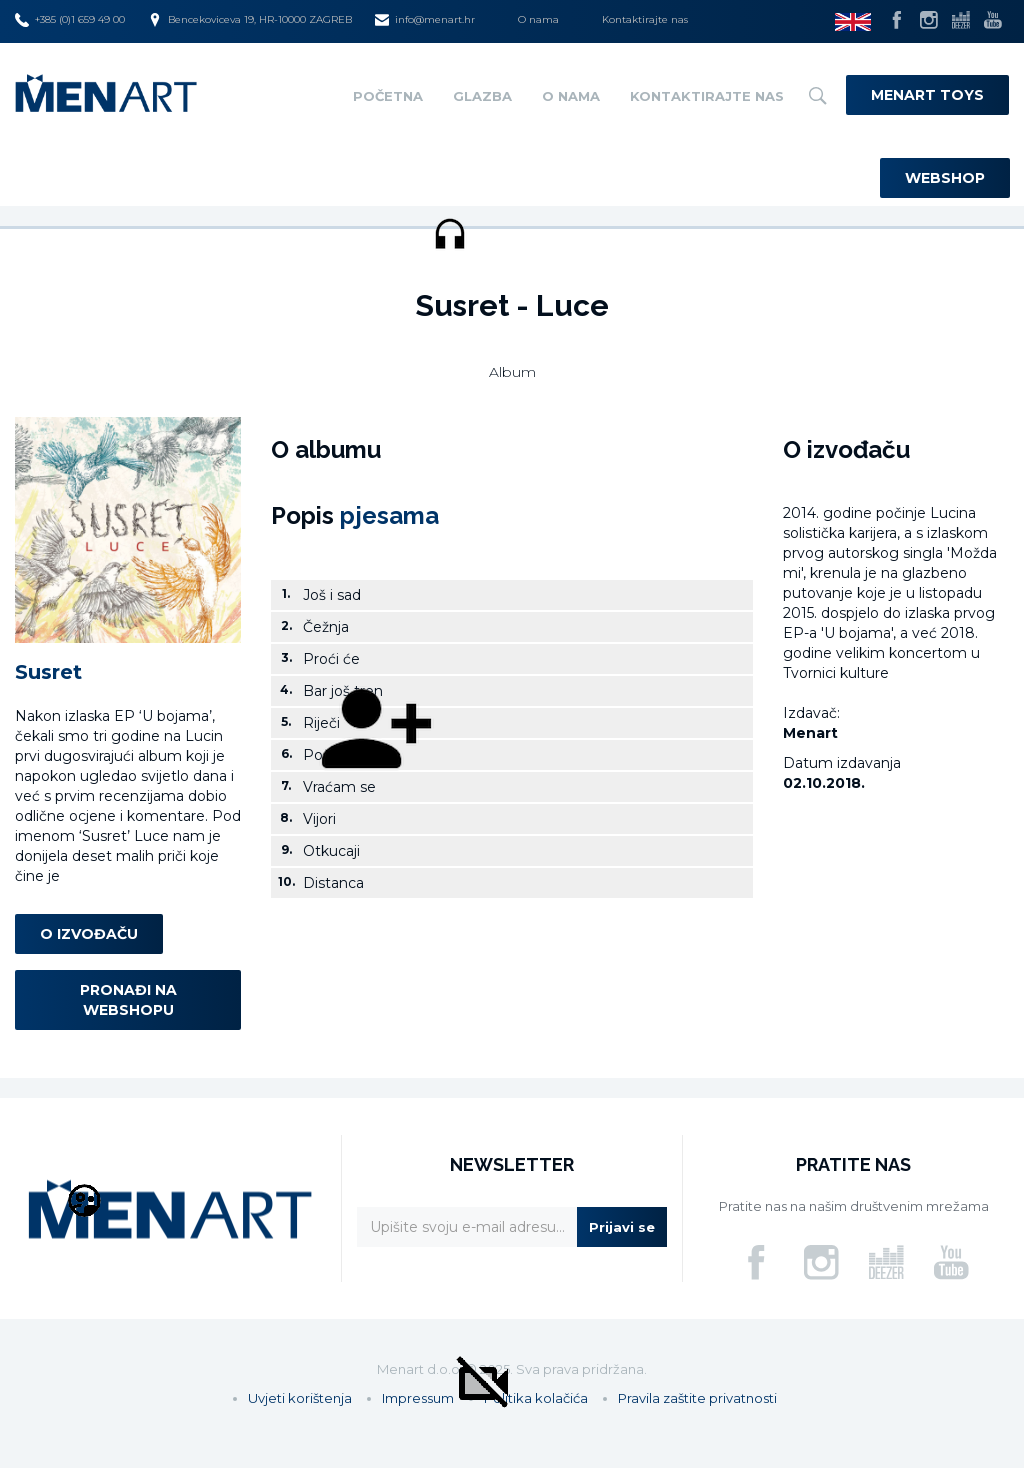 The width and height of the screenshot is (1024, 1468). Describe the element at coordinates (84, 1200) in the screenshot. I see `view supervised or managed user accounts` at that location.